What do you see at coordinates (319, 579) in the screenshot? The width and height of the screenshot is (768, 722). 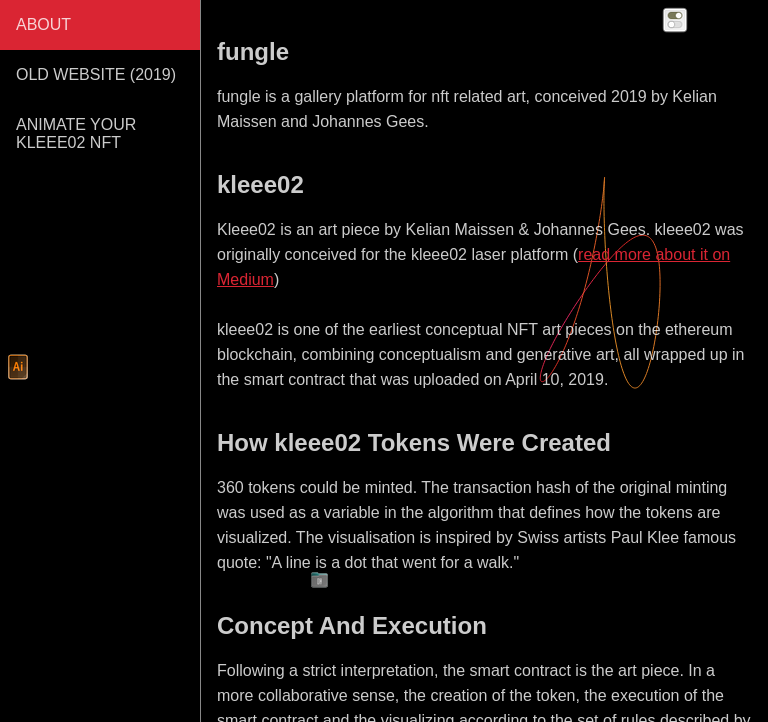 I see `access your templates folder` at bounding box center [319, 579].